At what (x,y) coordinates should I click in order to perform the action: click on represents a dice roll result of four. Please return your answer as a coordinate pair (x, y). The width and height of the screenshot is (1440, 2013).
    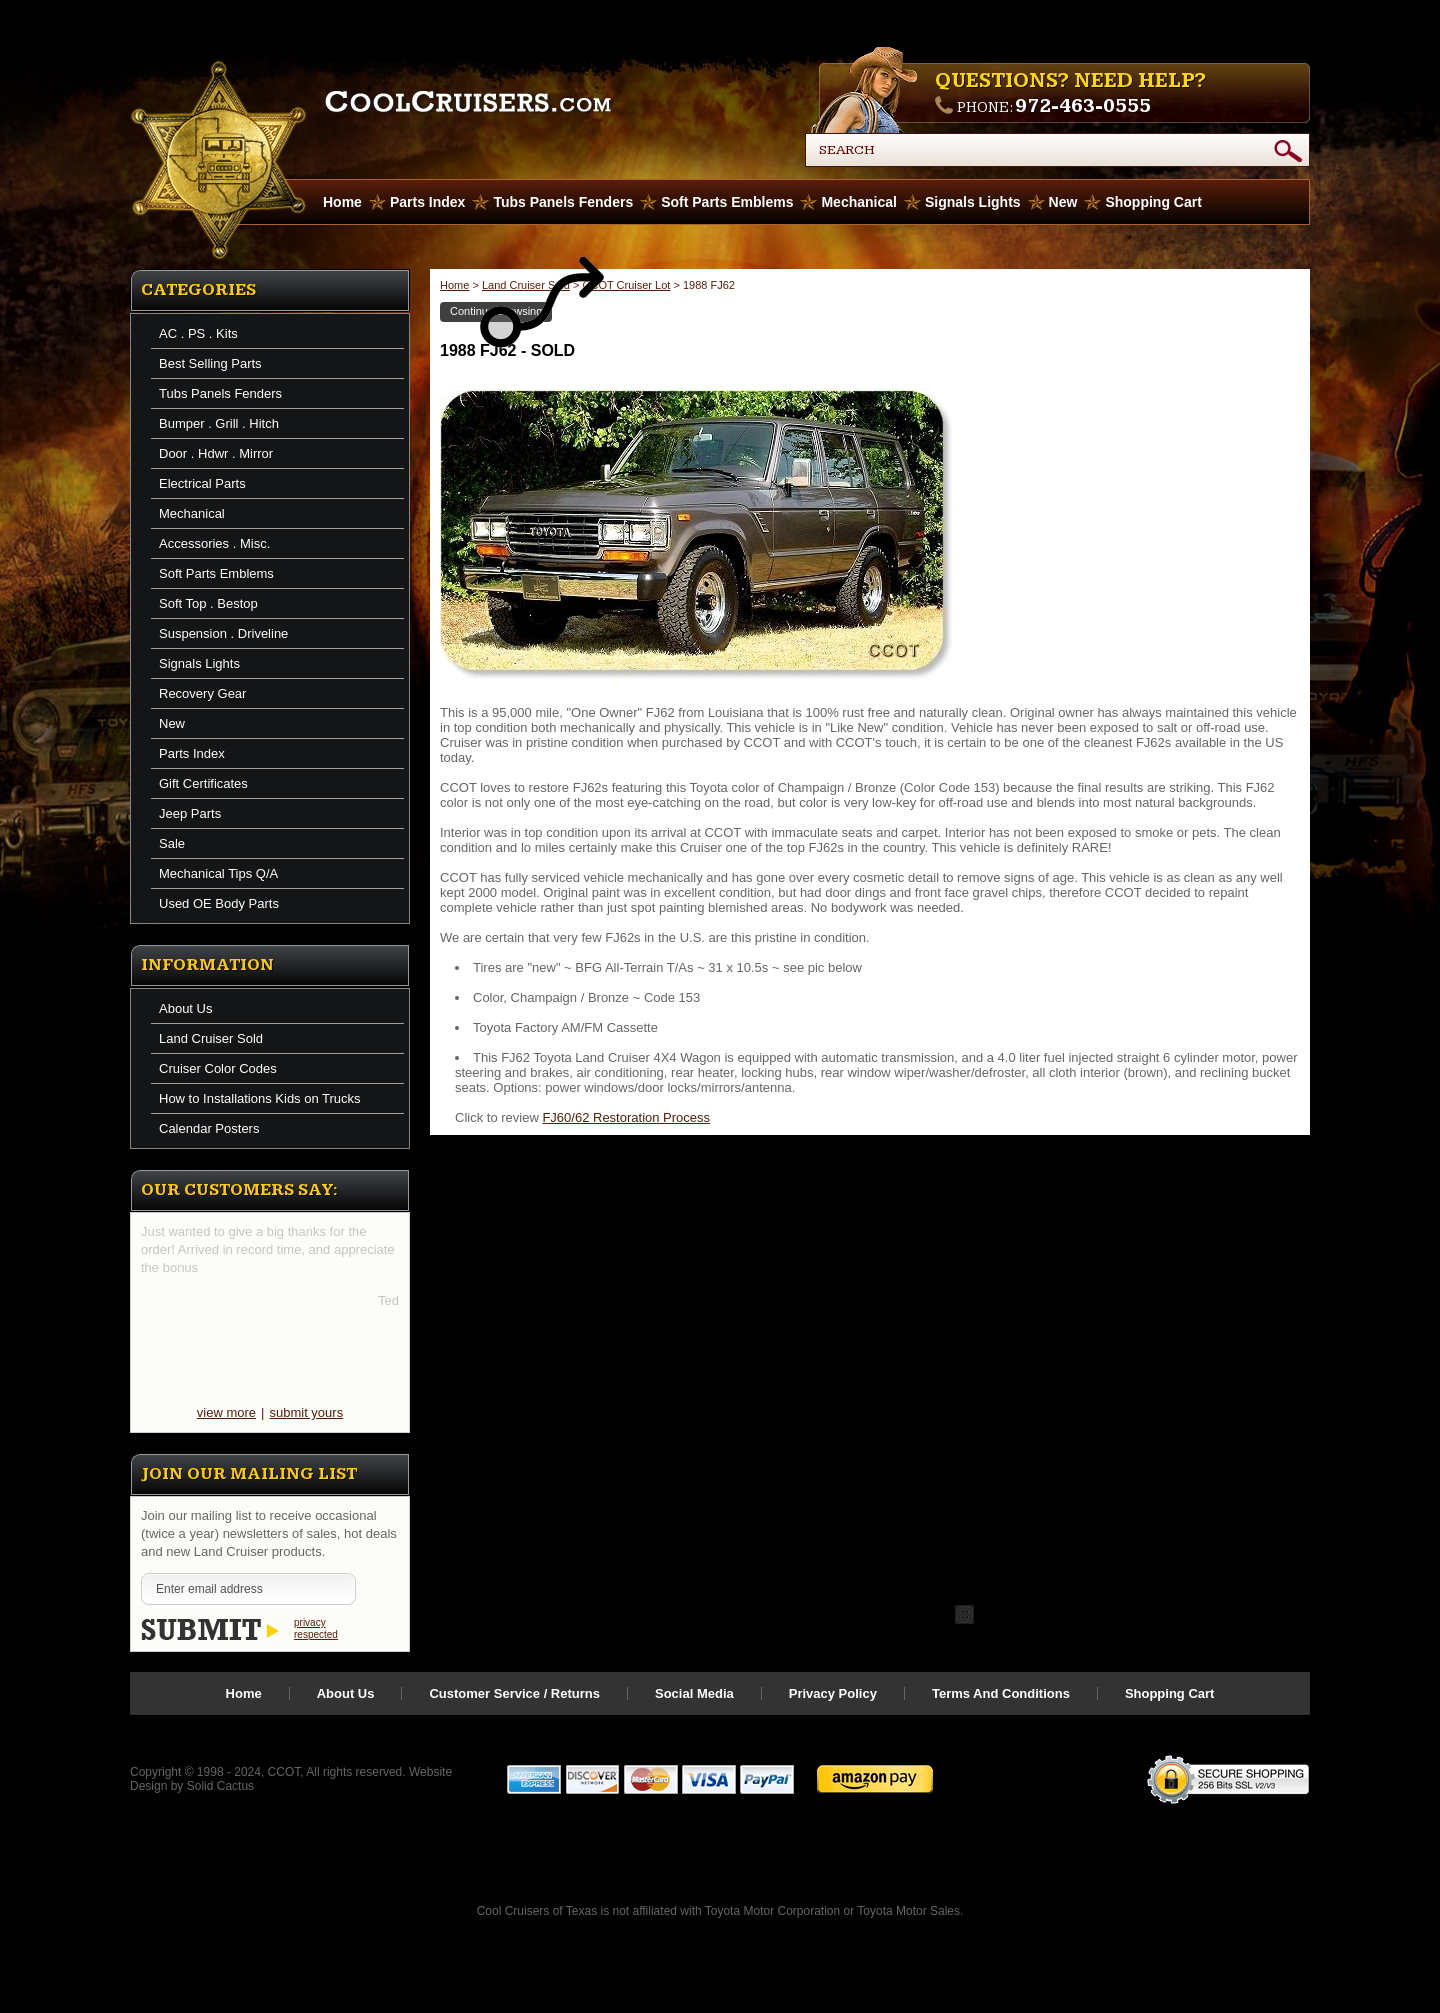
    Looking at the image, I should click on (964, 1614).